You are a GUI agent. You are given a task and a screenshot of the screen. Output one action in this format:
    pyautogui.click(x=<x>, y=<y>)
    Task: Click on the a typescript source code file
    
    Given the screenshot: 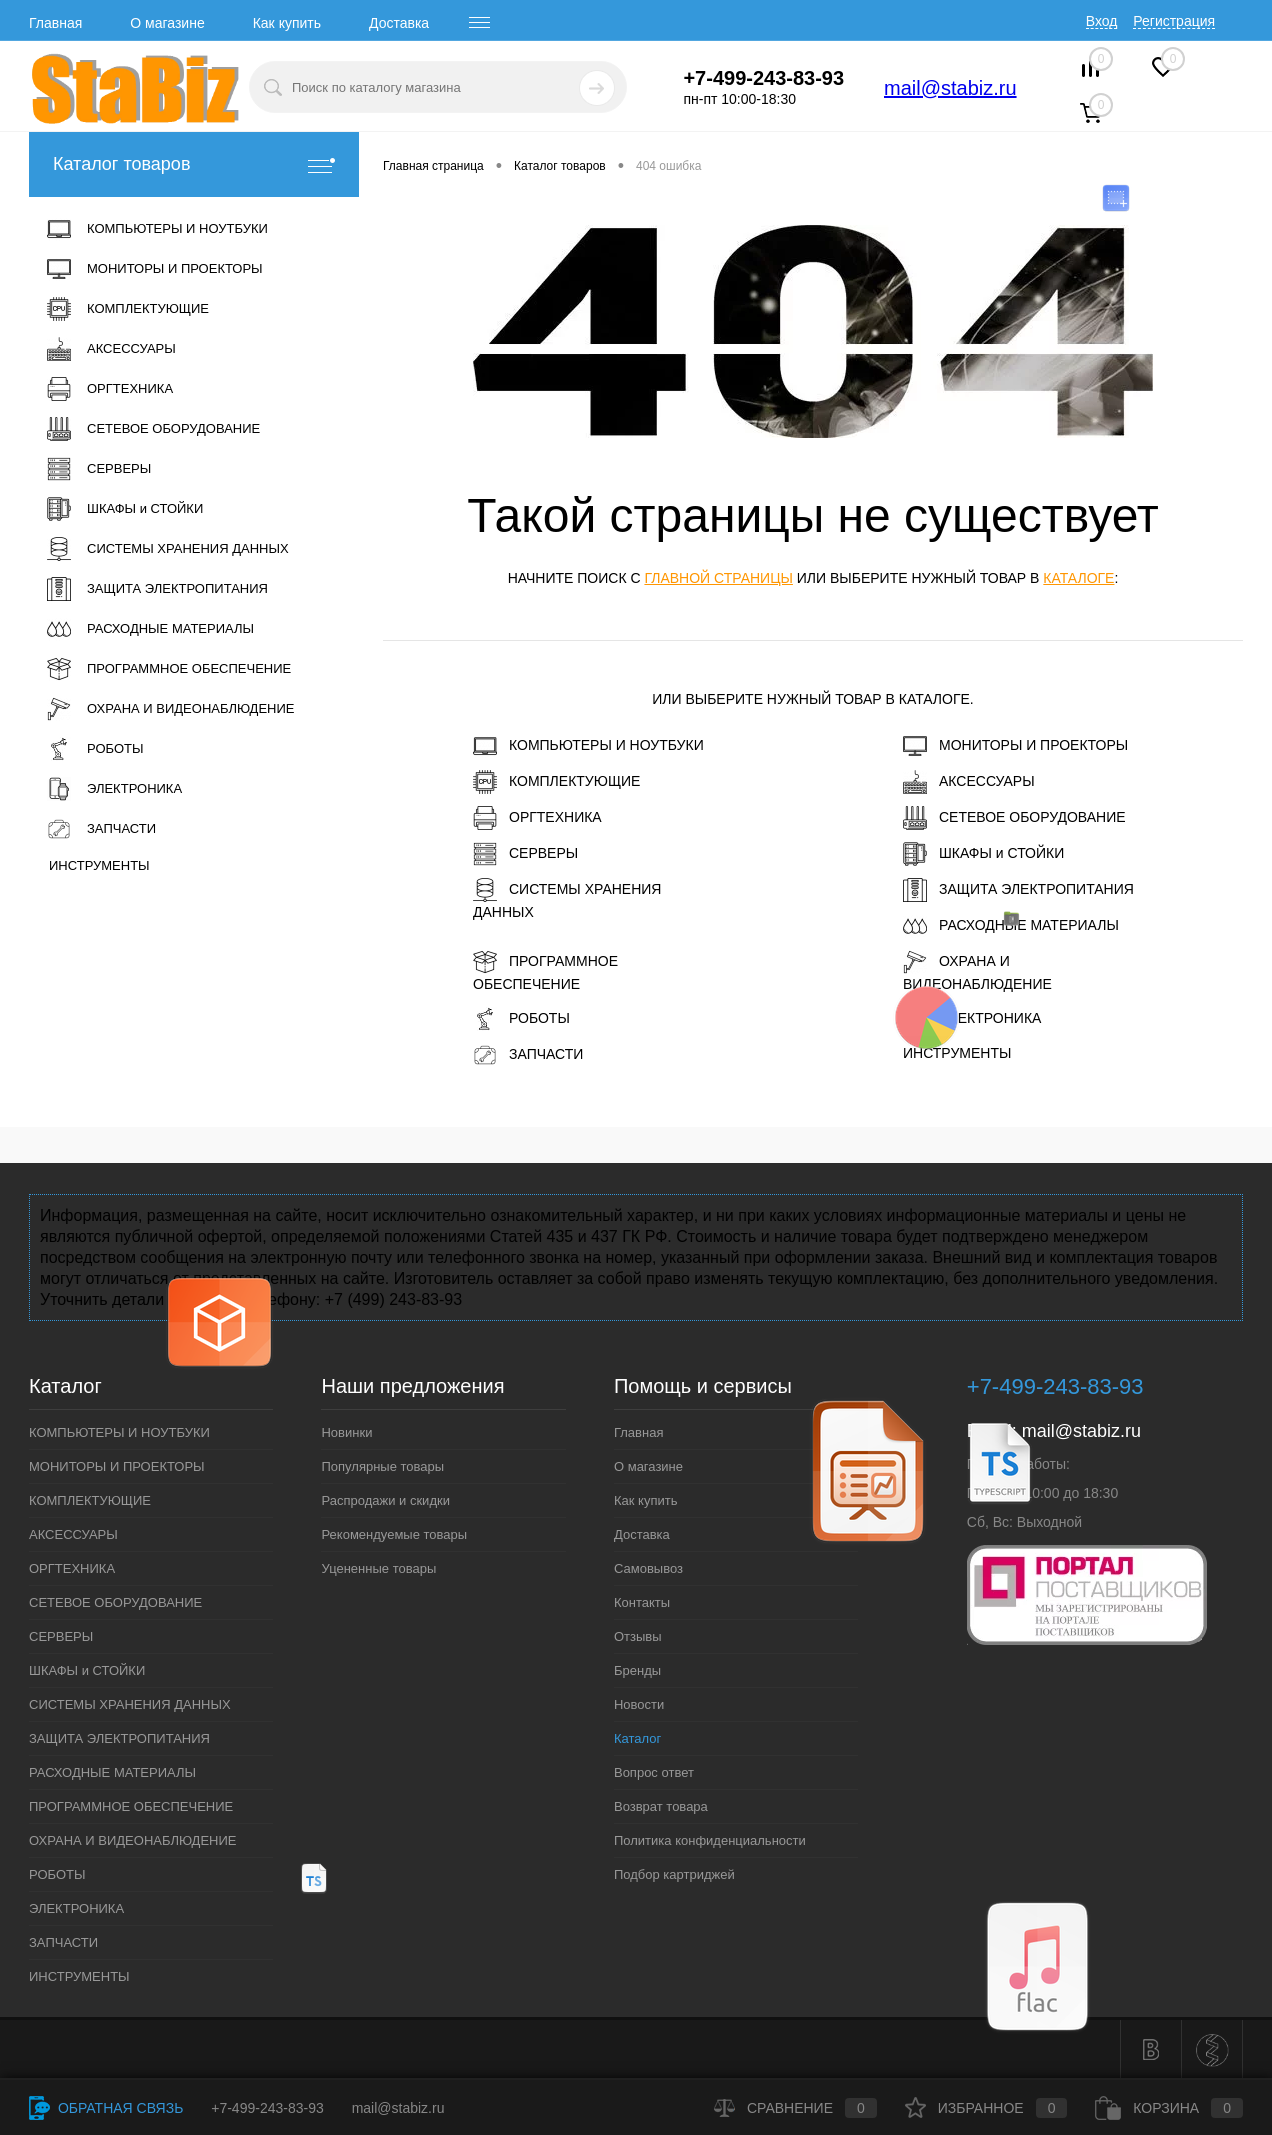 What is the action you would take?
    pyautogui.click(x=314, y=1878)
    